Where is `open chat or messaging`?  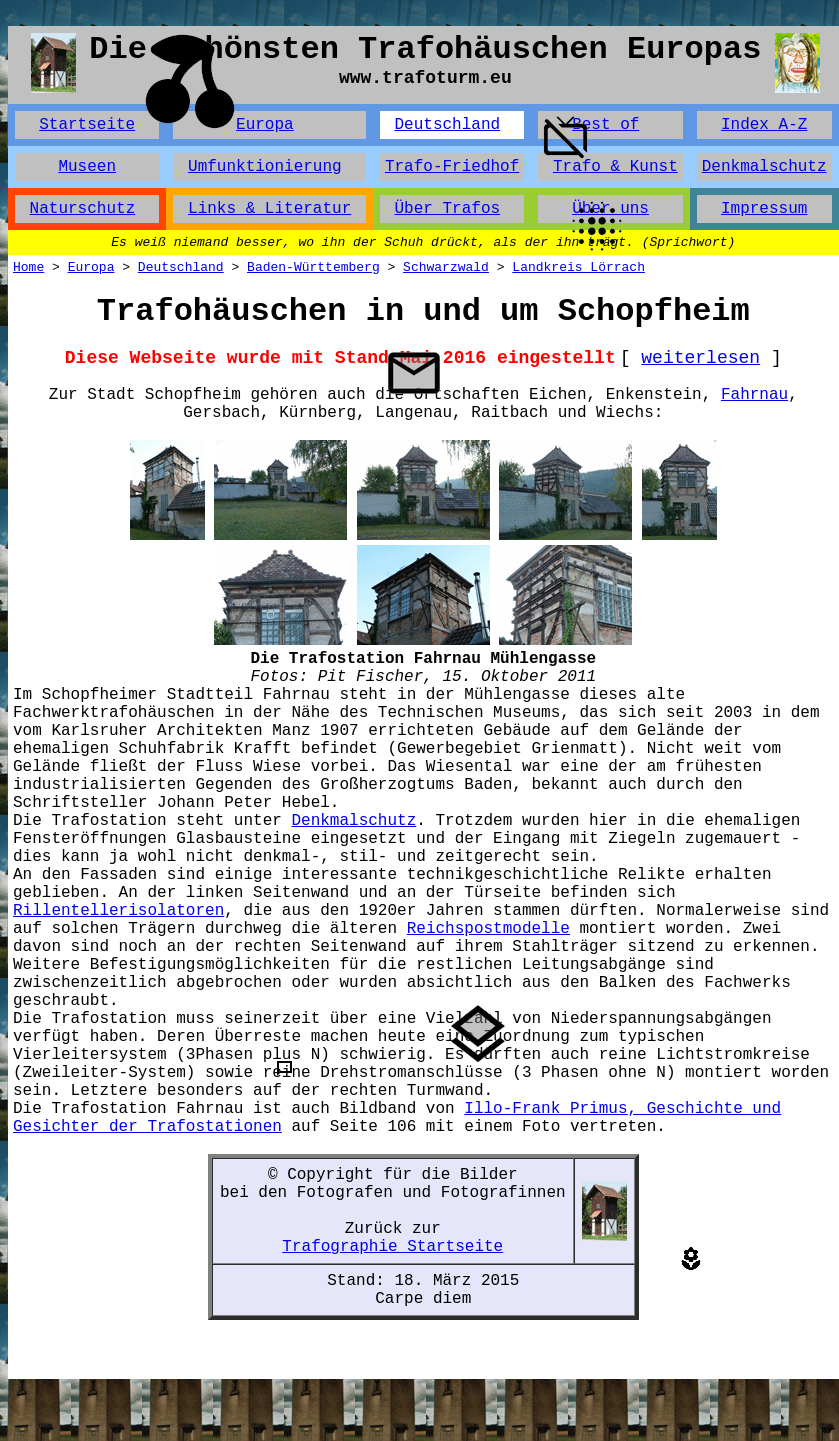
open chat or messaging is located at coordinates (284, 1068).